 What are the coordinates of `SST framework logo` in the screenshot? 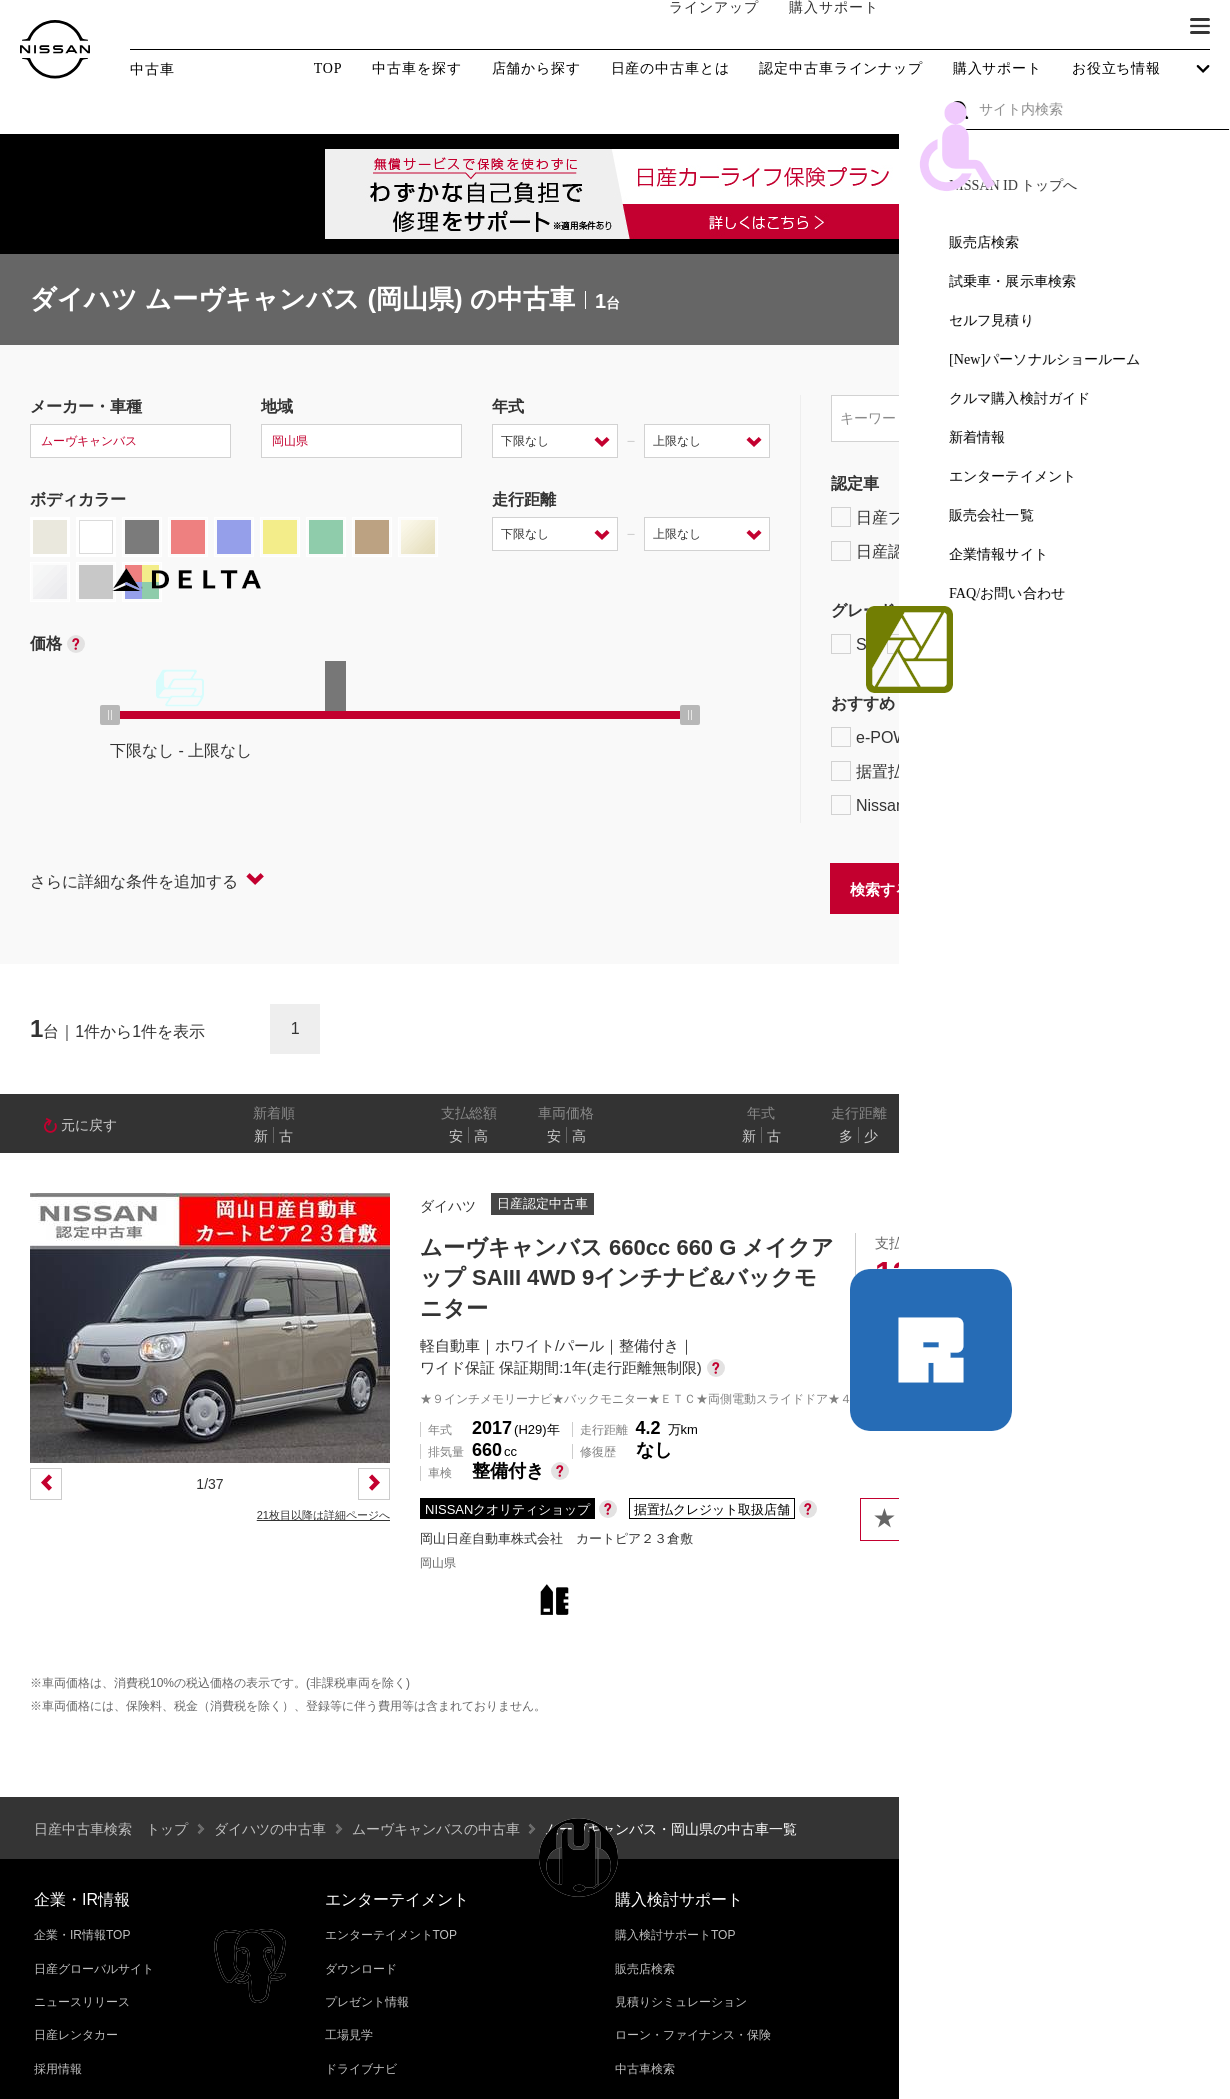 It's located at (180, 688).